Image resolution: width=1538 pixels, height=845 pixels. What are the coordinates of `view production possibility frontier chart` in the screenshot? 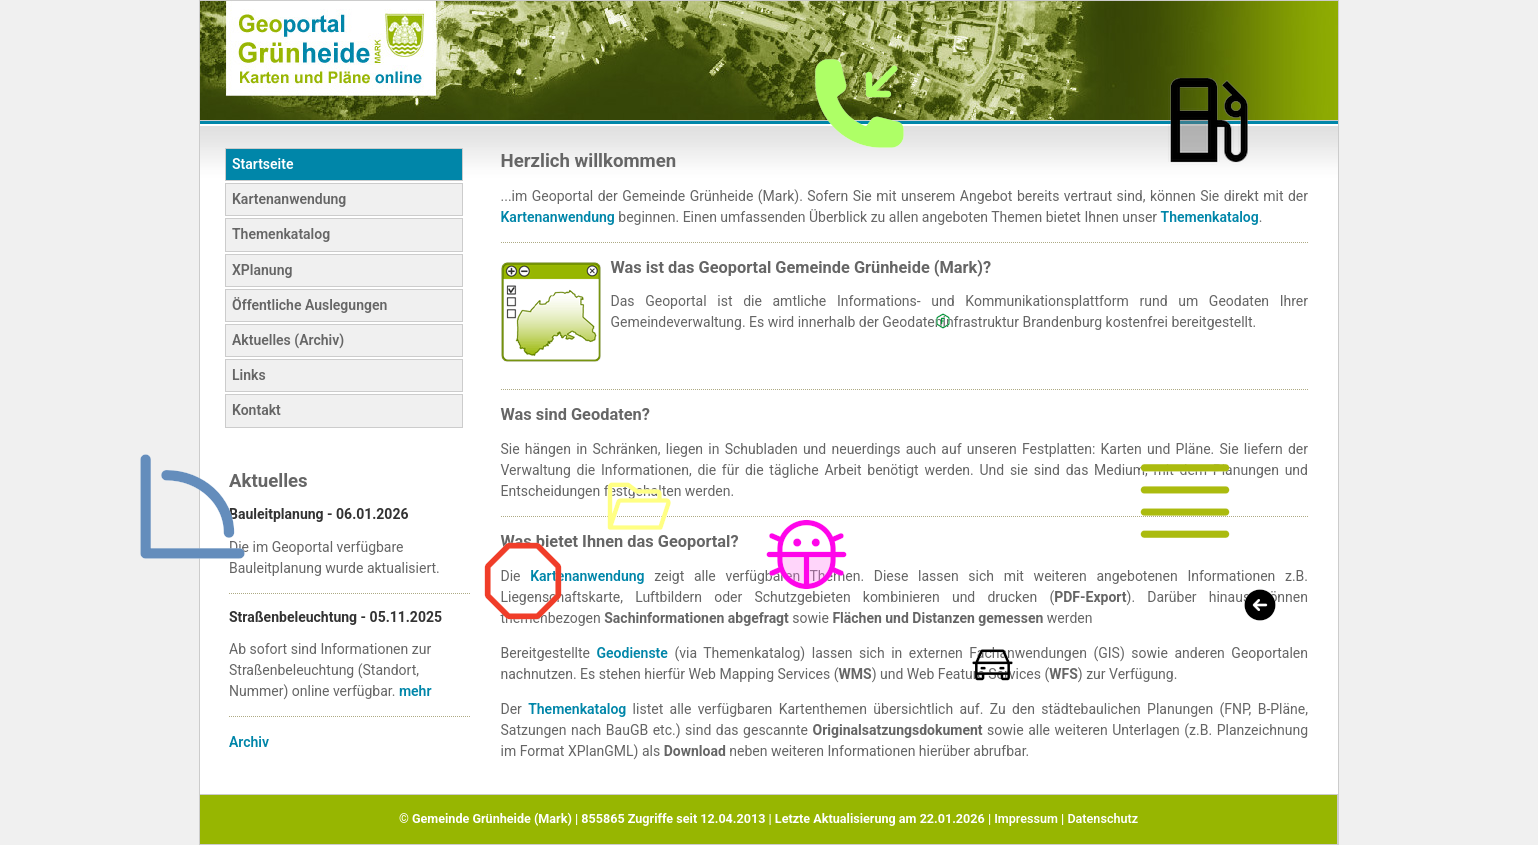 It's located at (192, 506).